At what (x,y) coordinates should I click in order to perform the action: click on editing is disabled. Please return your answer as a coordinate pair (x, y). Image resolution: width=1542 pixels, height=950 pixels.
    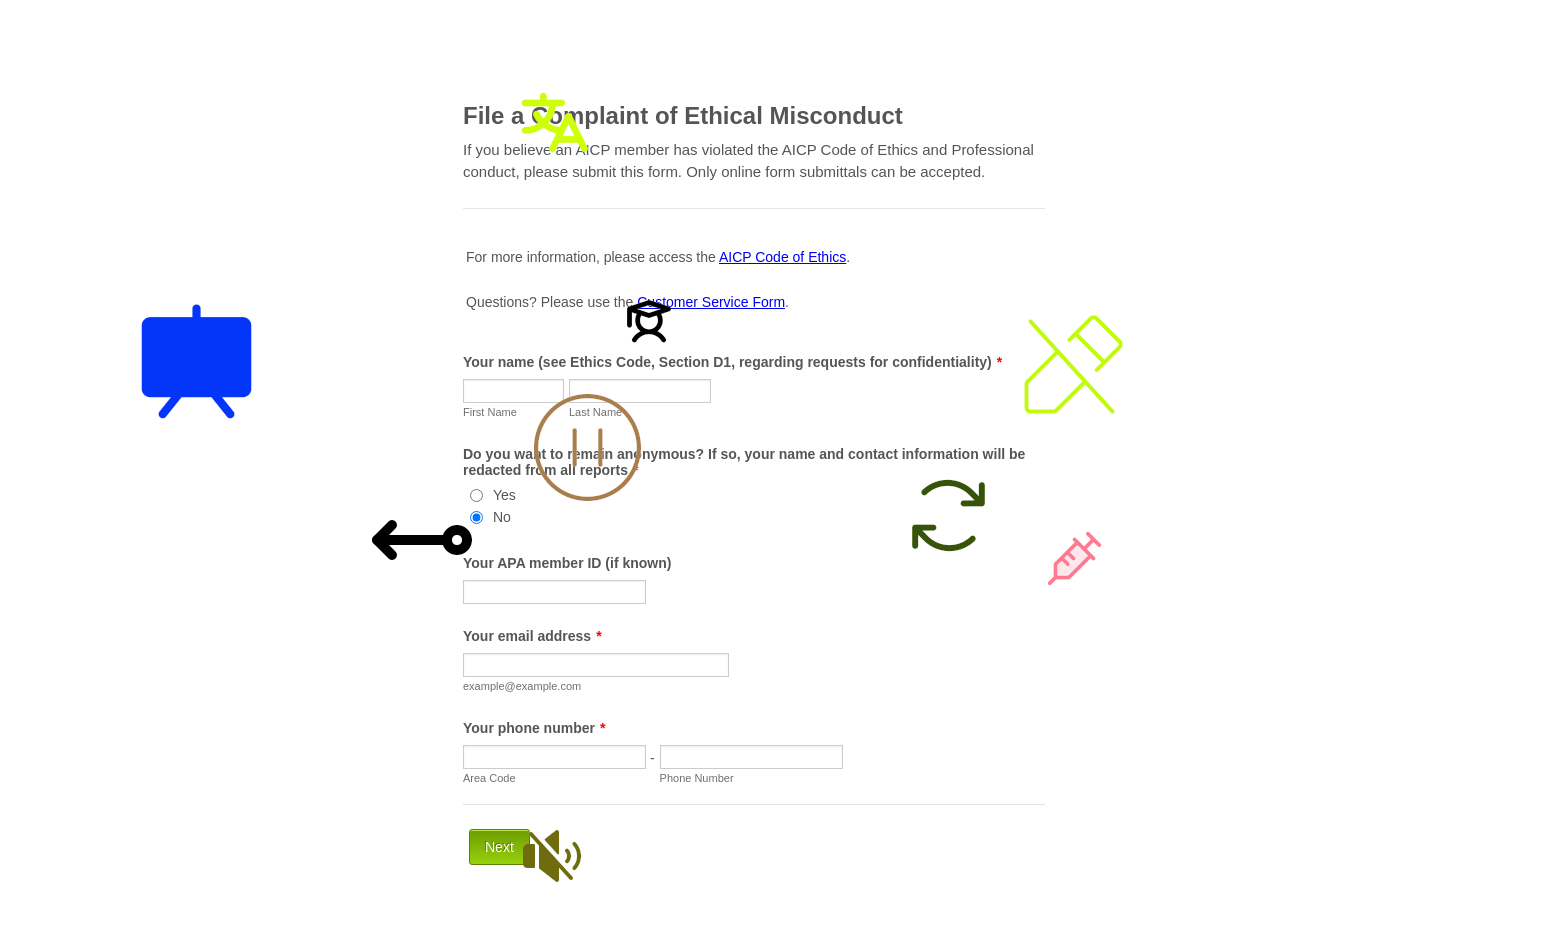
    Looking at the image, I should click on (1071, 366).